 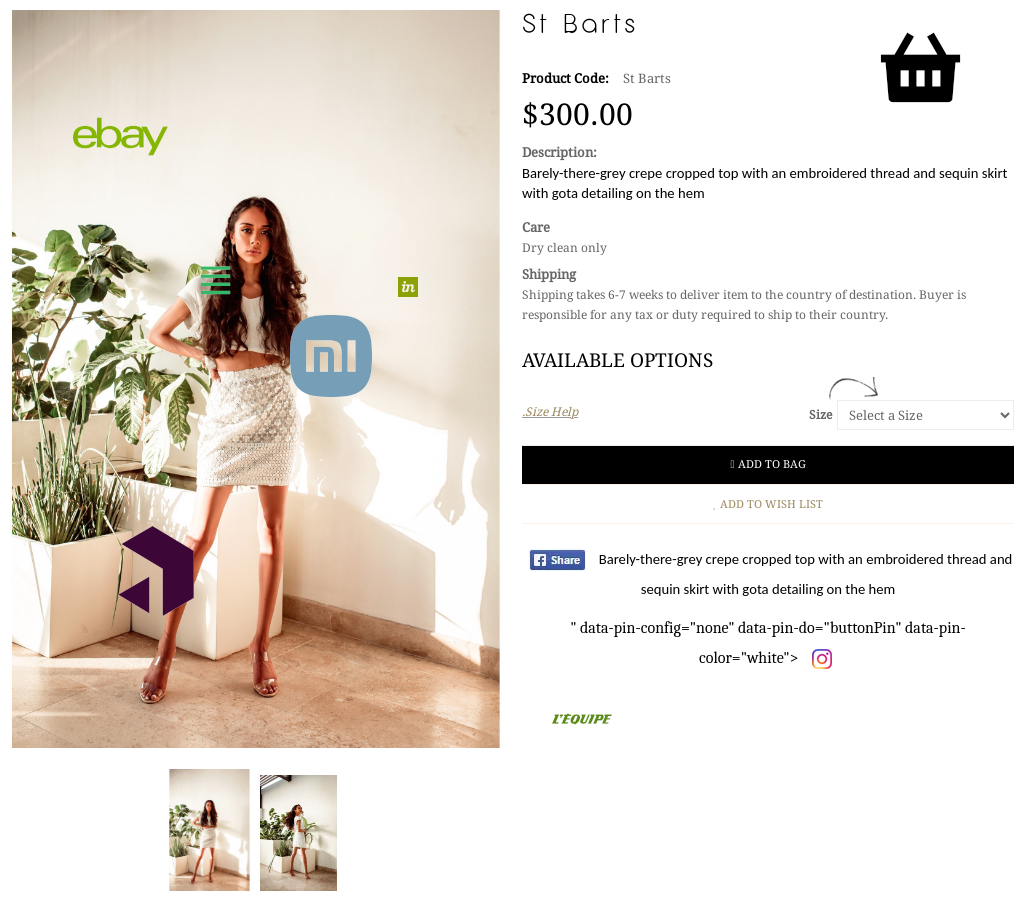 What do you see at coordinates (408, 287) in the screenshot?
I see `open InVision app` at bounding box center [408, 287].